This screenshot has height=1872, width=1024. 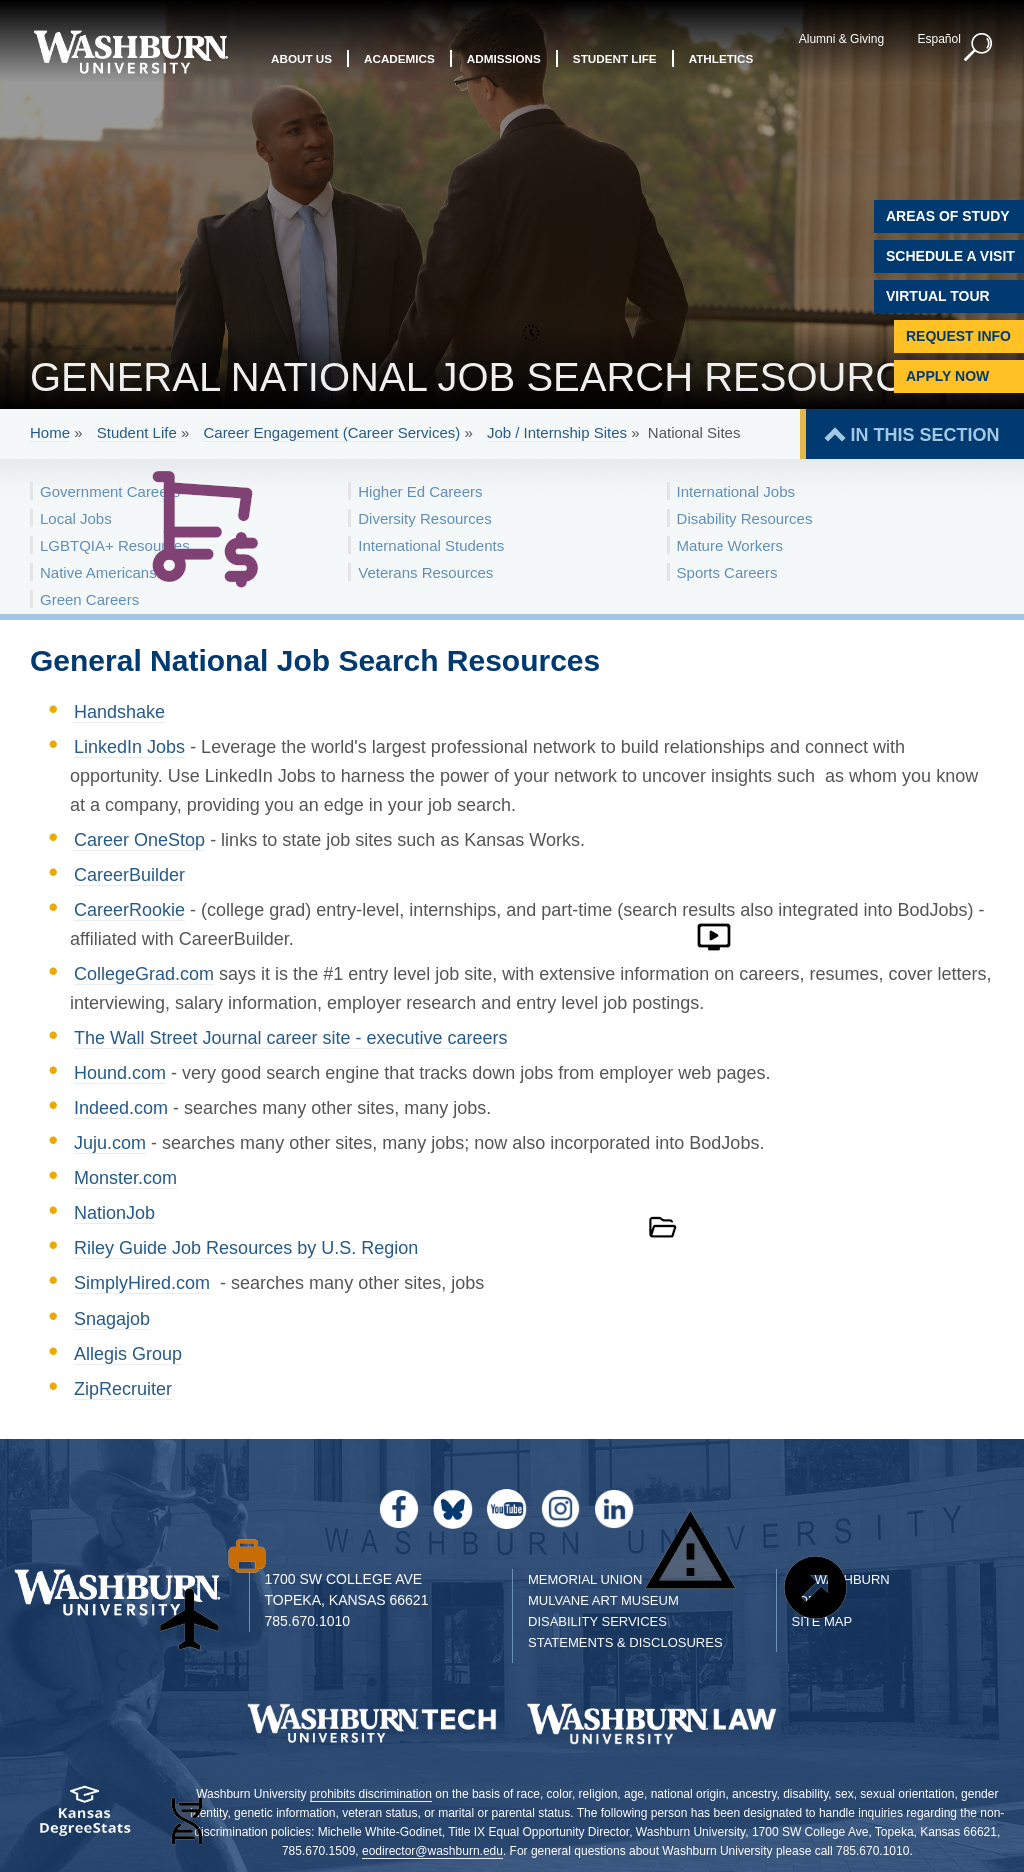 What do you see at coordinates (191, 1619) in the screenshot?
I see `access flight booking or travel options` at bounding box center [191, 1619].